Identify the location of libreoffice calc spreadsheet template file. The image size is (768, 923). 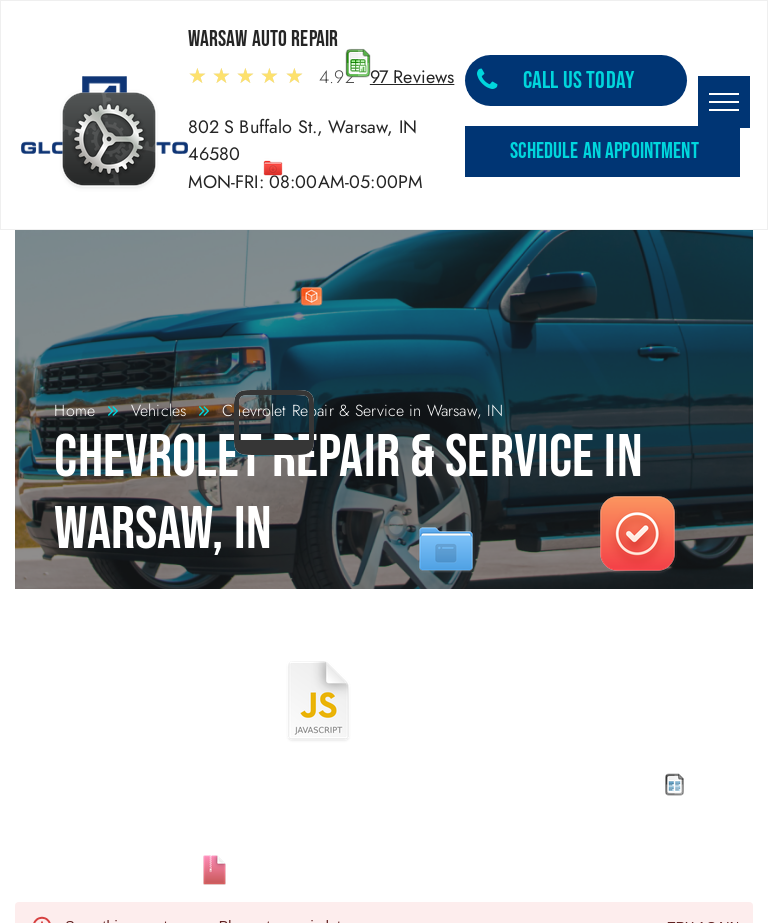
(358, 63).